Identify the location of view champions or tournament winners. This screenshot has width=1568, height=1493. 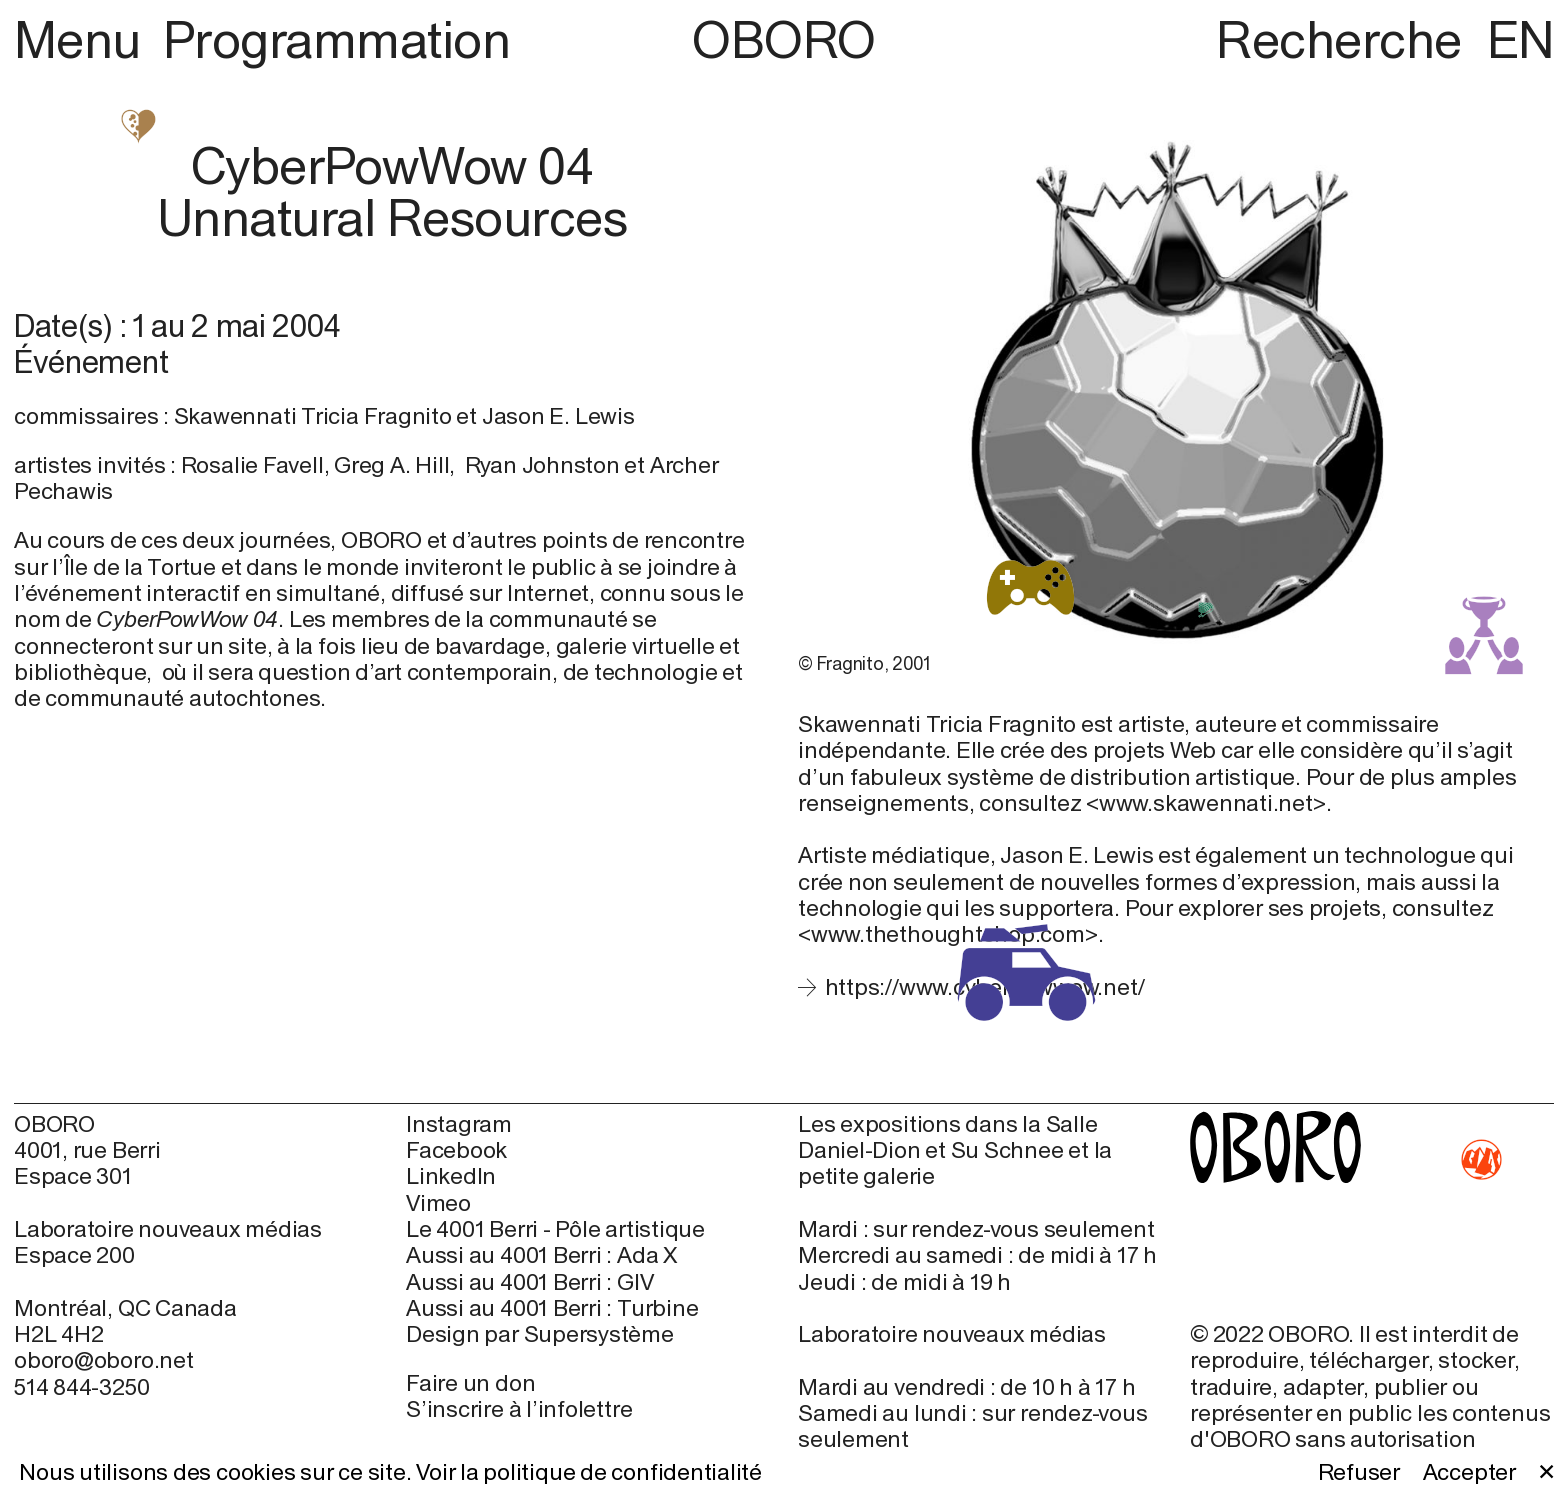
(1484, 634).